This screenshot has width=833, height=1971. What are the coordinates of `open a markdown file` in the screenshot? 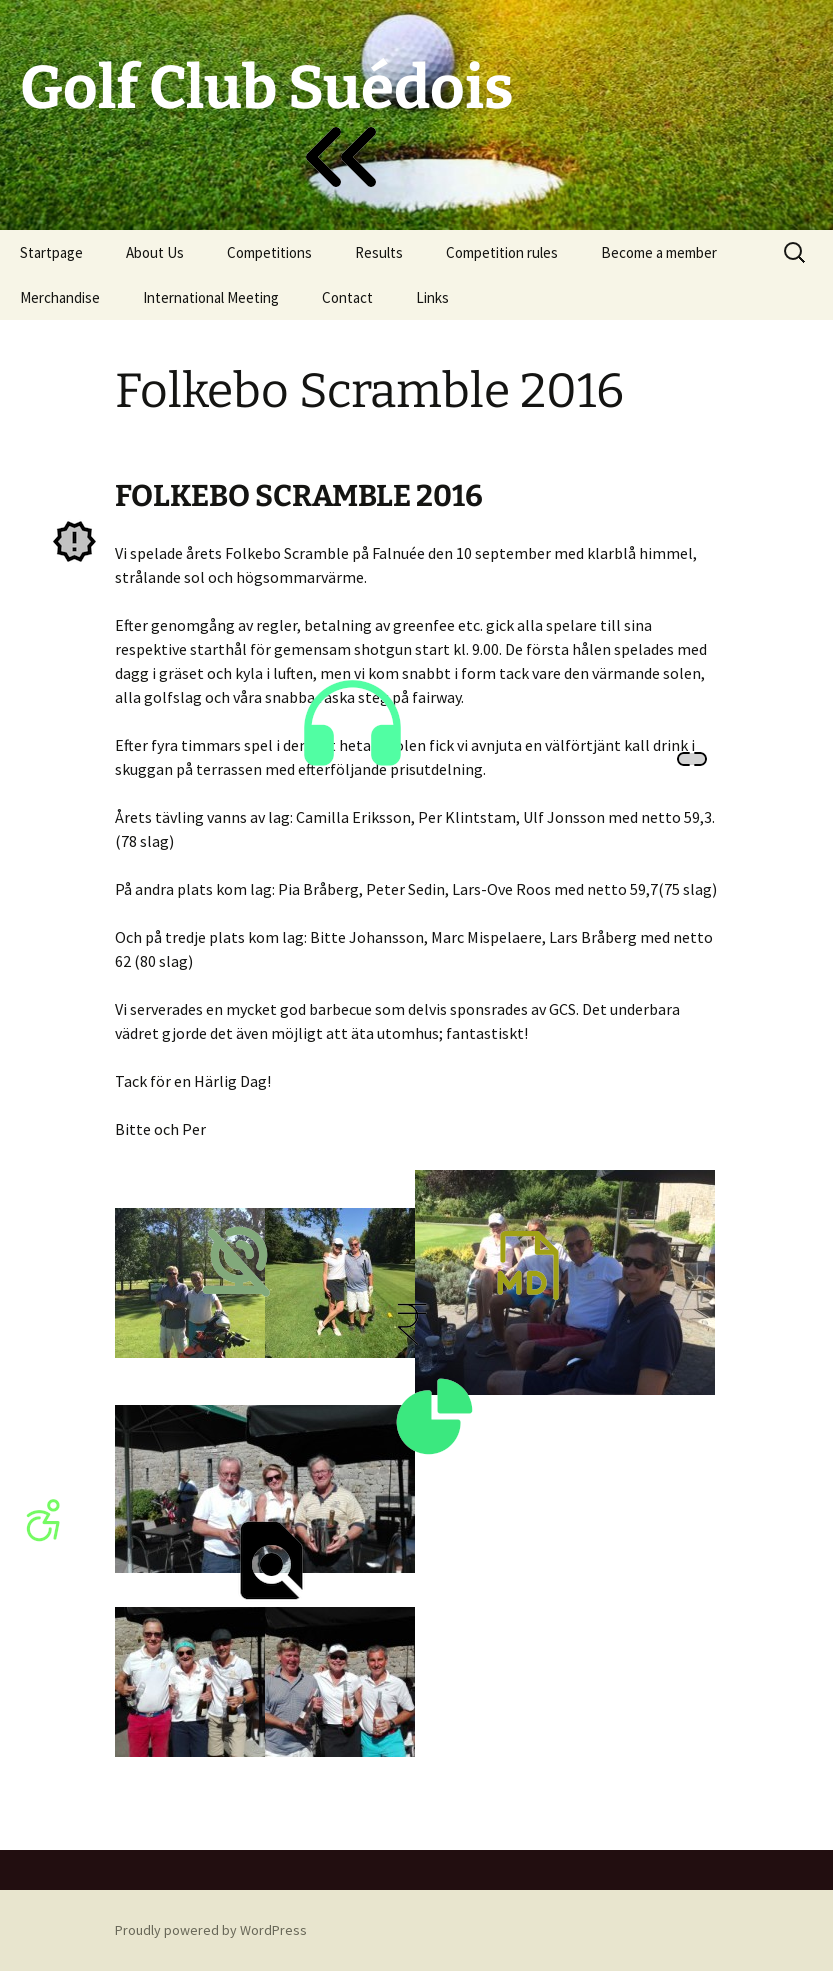 It's located at (529, 1265).